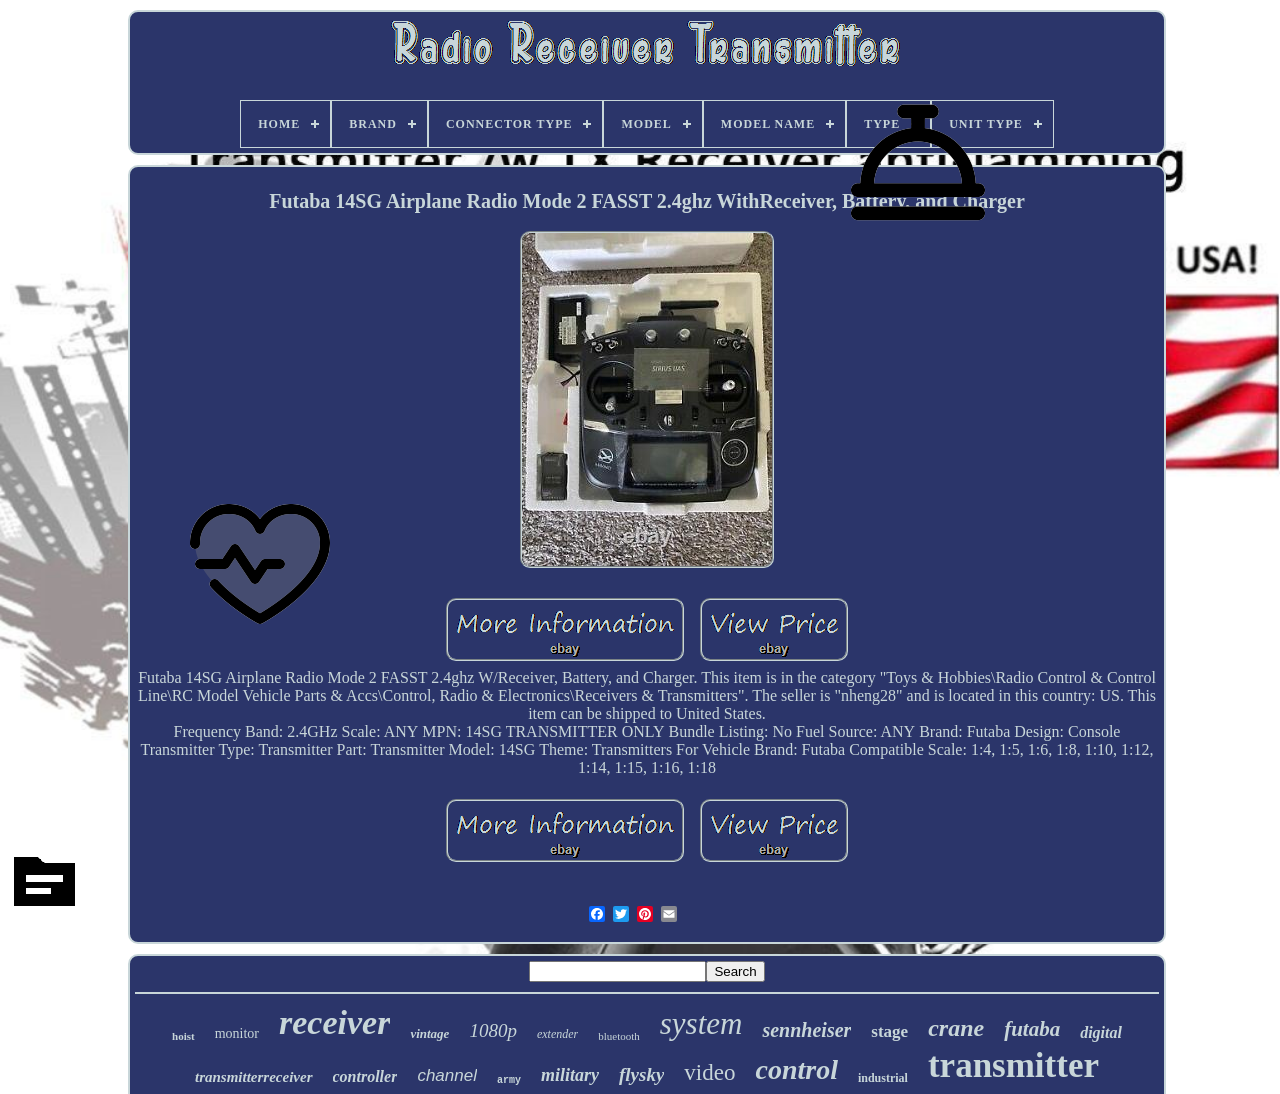  What do you see at coordinates (918, 167) in the screenshot?
I see `ring for service or assistance` at bounding box center [918, 167].